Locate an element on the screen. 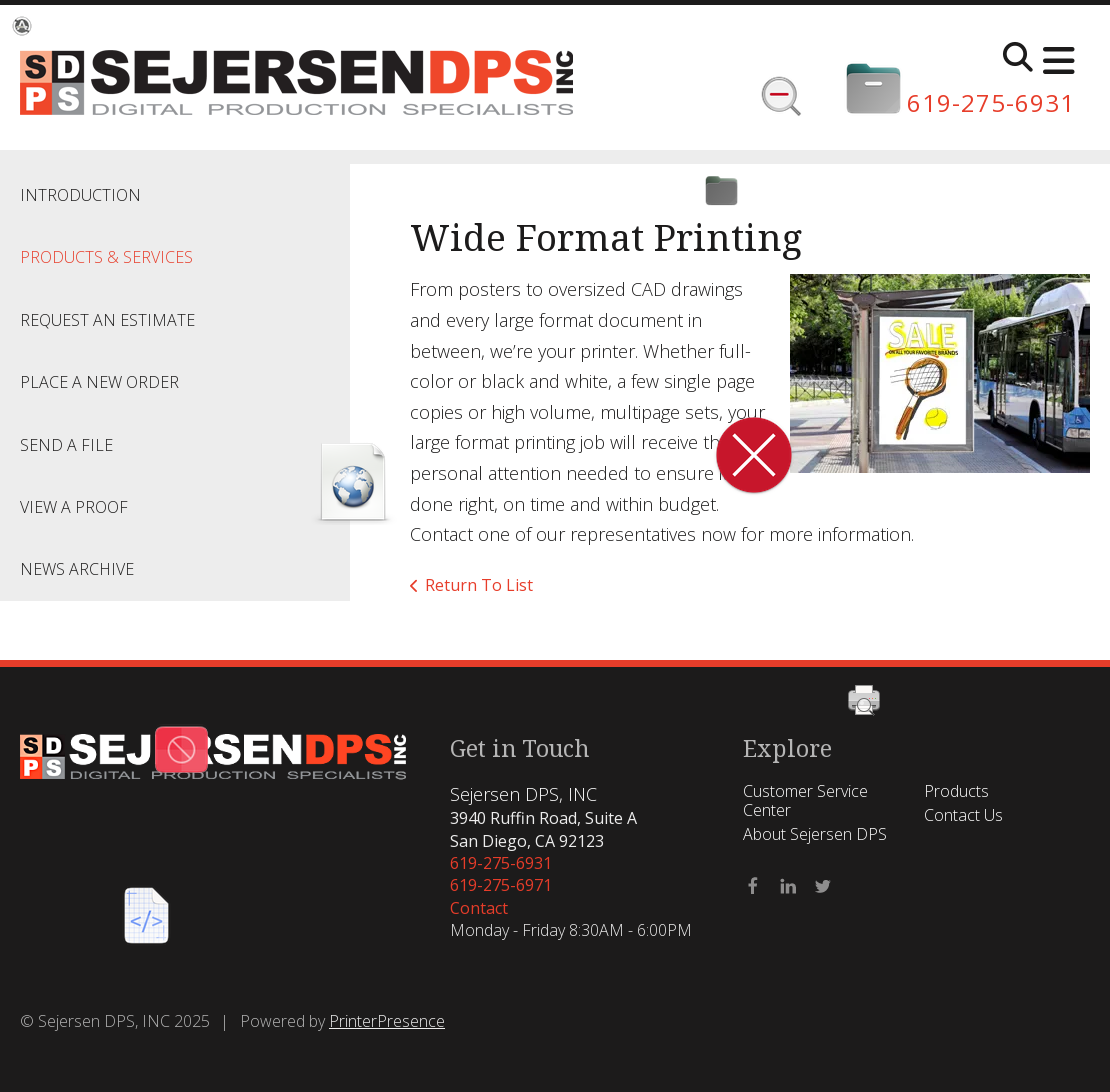 The image size is (1110, 1092). indicates image failed to load is located at coordinates (181, 748).